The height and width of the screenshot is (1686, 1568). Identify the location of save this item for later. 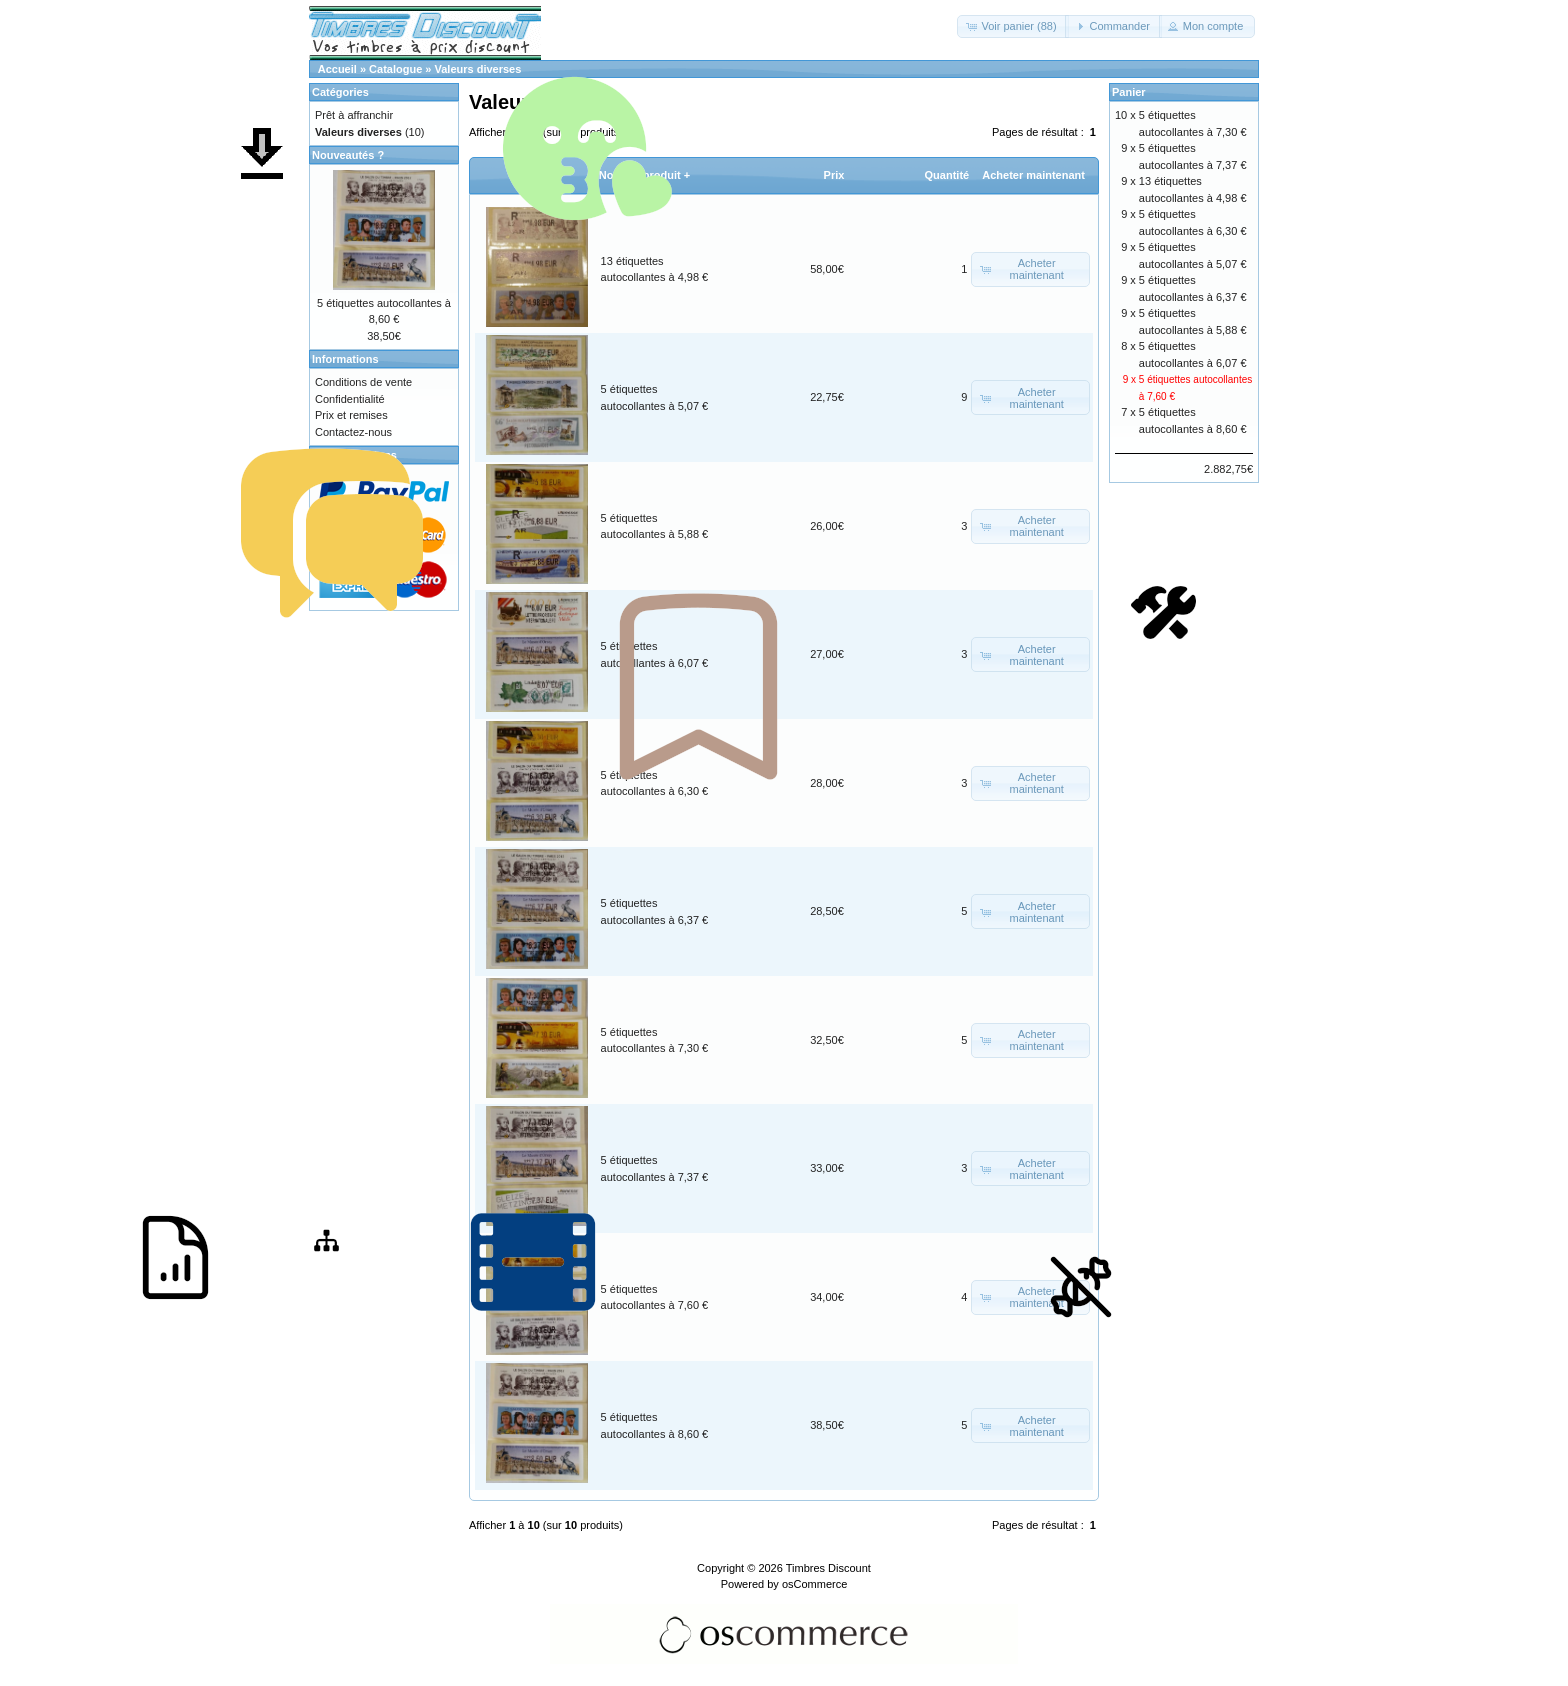
(698, 686).